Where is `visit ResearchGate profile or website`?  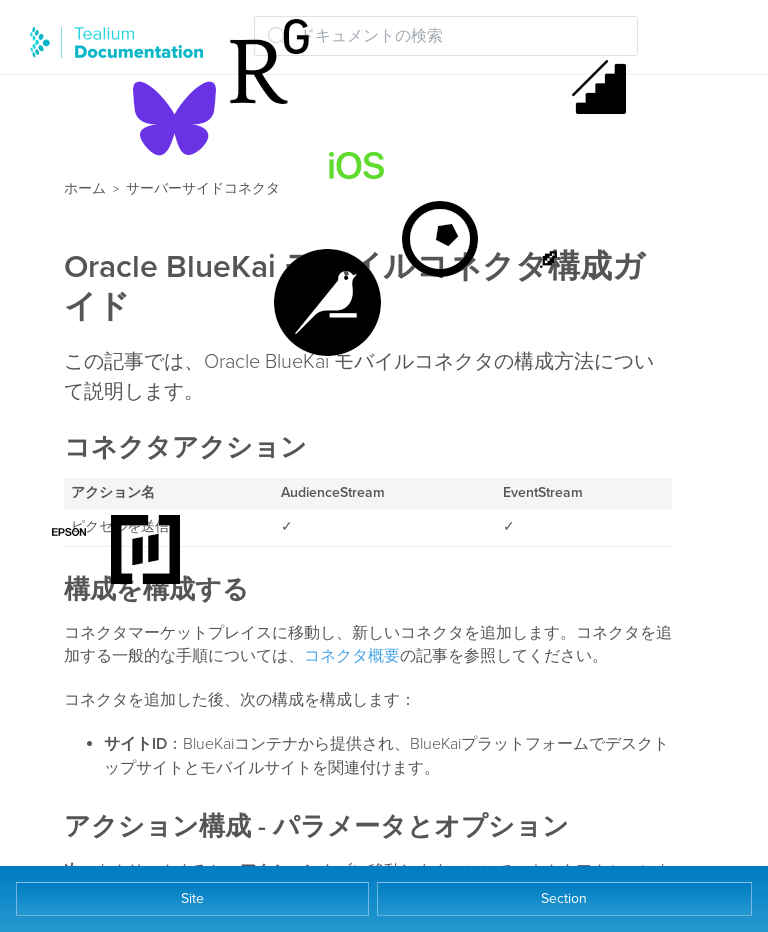
visit ResearchGate profile or website is located at coordinates (269, 61).